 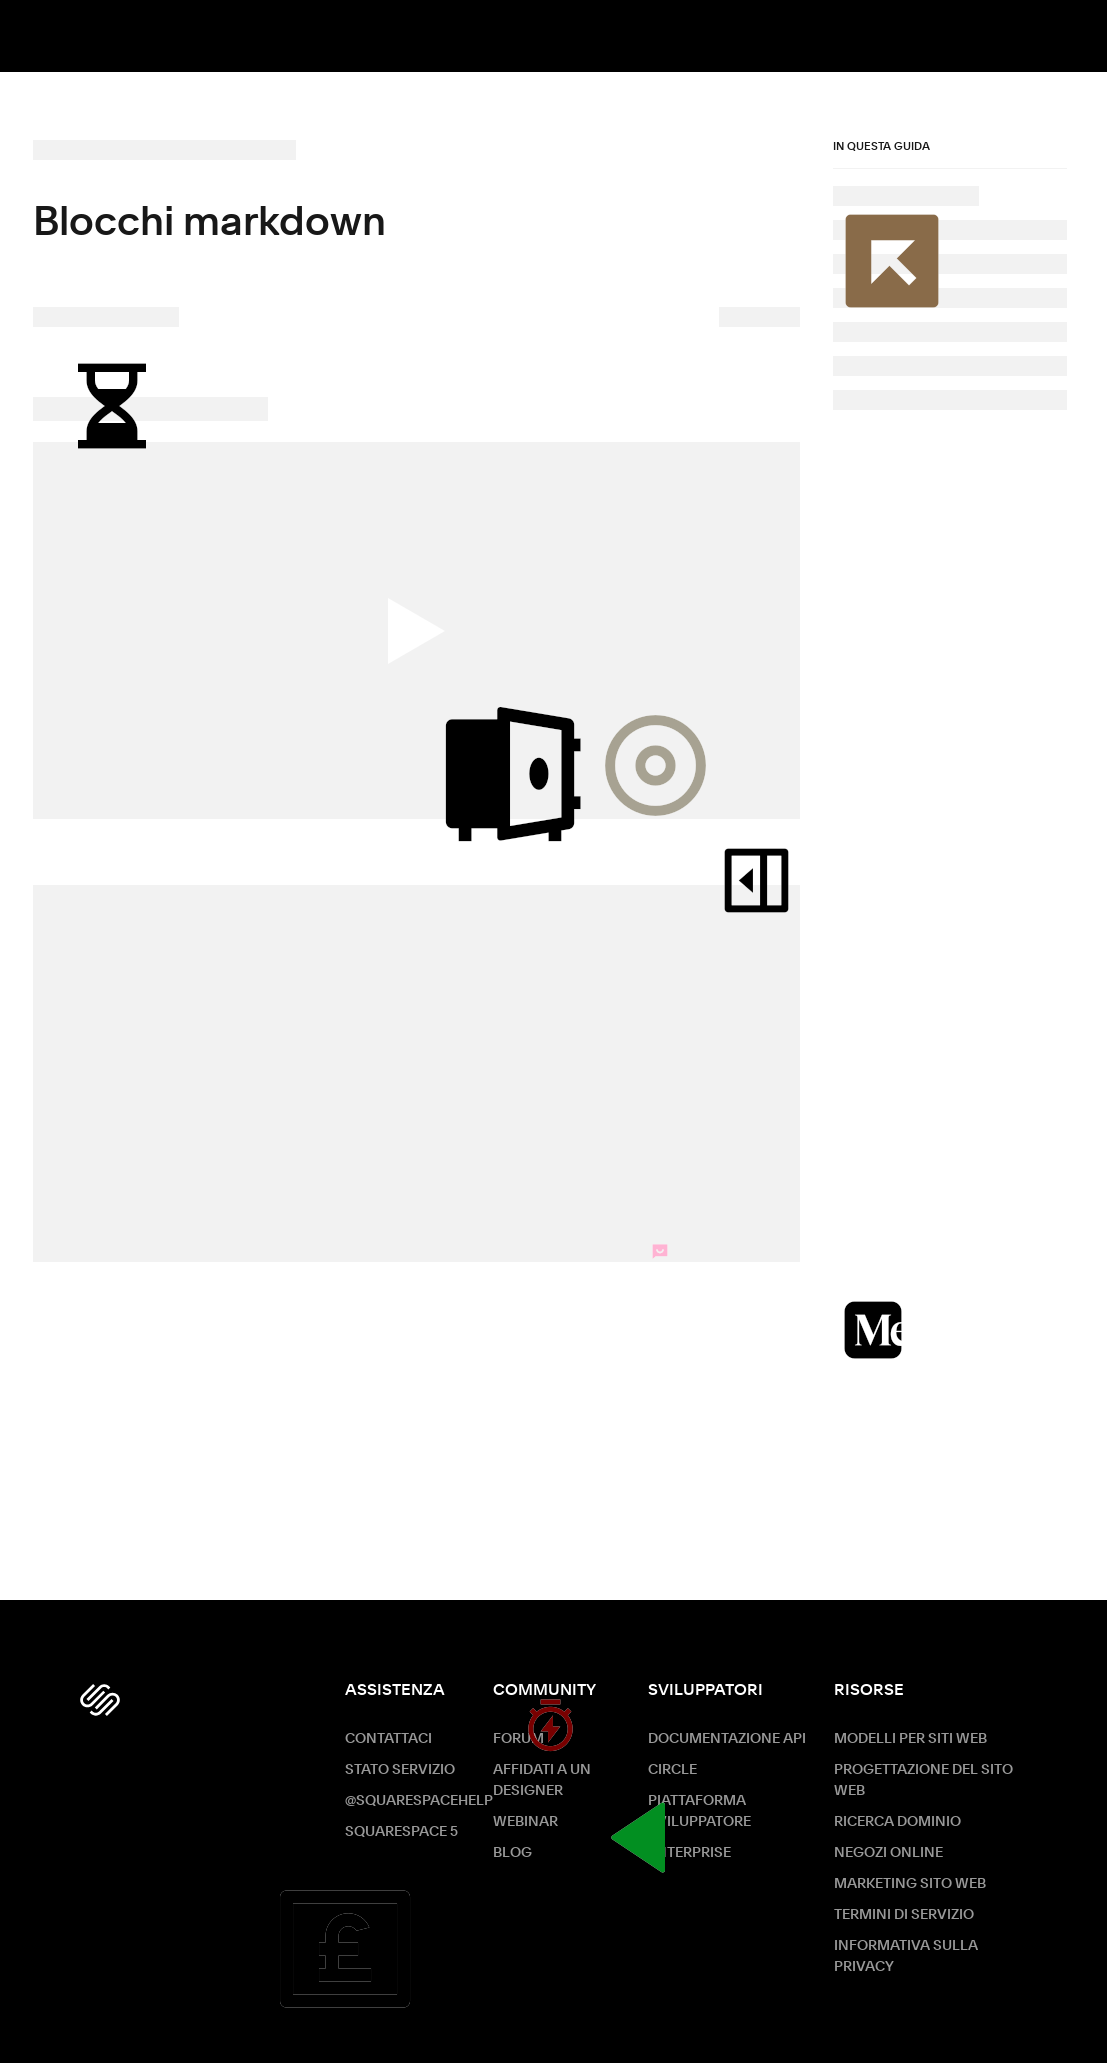 I want to click on view music album or disc, so click(x=655, y=765).